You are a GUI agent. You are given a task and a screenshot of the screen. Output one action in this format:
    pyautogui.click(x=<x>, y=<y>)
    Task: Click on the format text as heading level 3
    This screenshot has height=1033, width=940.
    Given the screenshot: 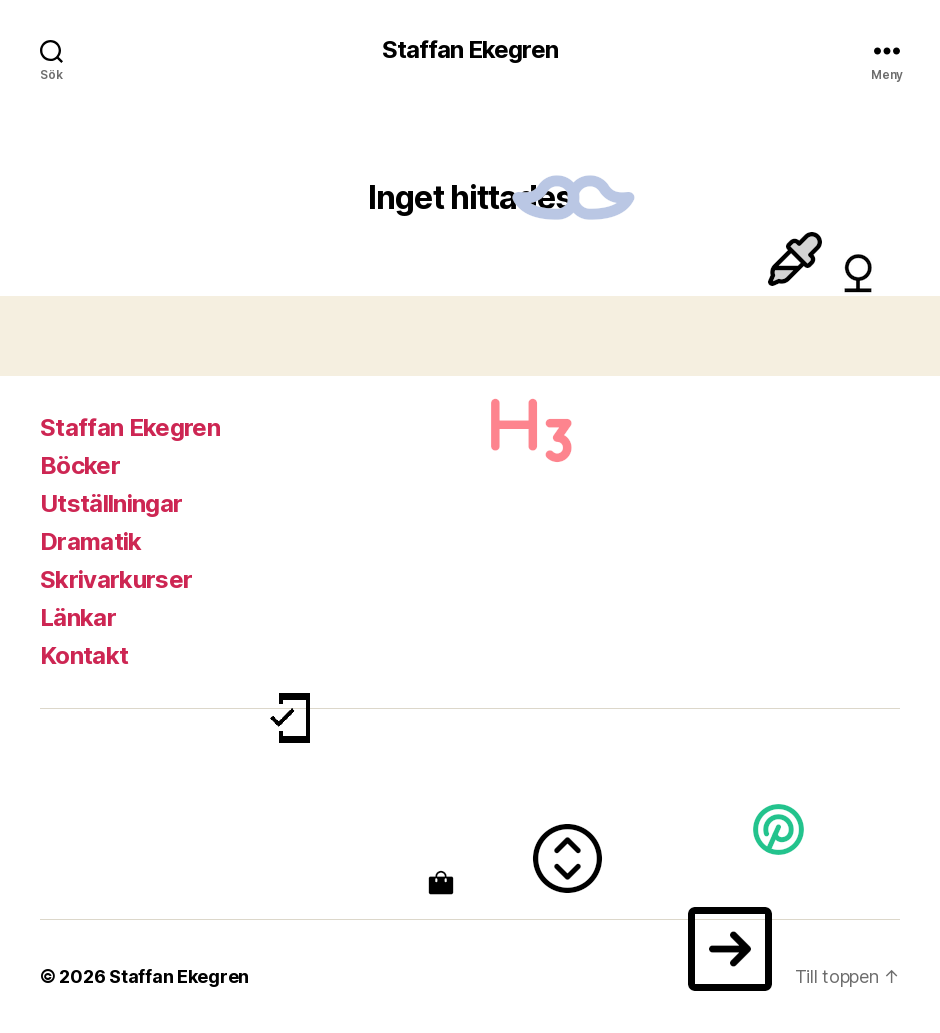 What is the action you would take?
    pyautogui.click(x=527, y=429)
    